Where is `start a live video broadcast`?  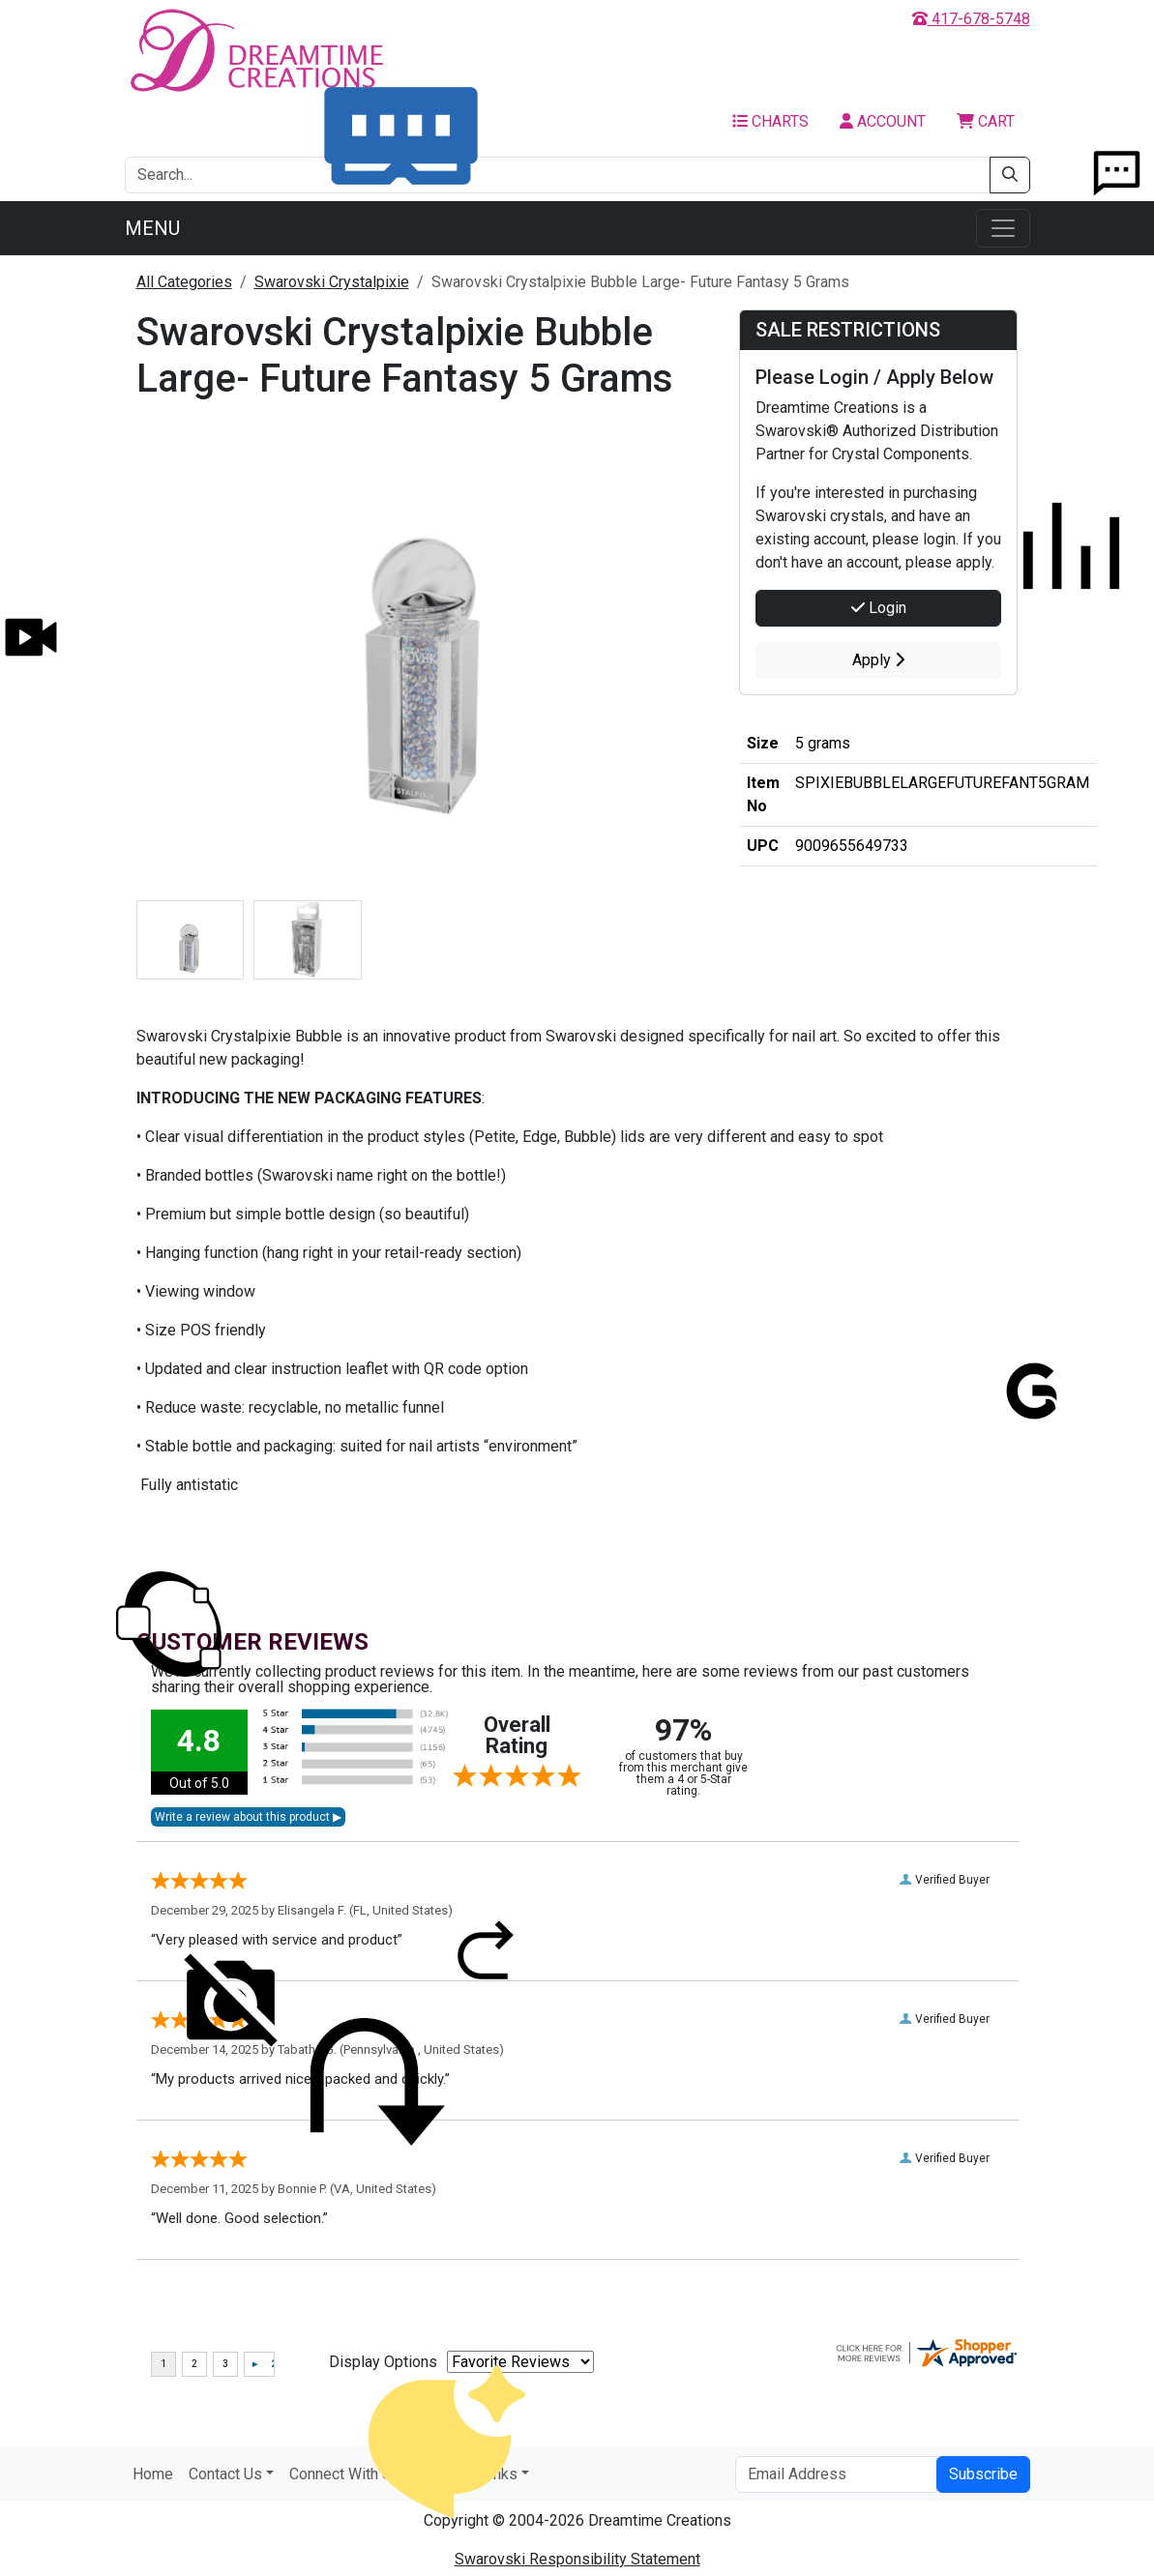 start a live video broadcast is located at coordinates (31, 637).